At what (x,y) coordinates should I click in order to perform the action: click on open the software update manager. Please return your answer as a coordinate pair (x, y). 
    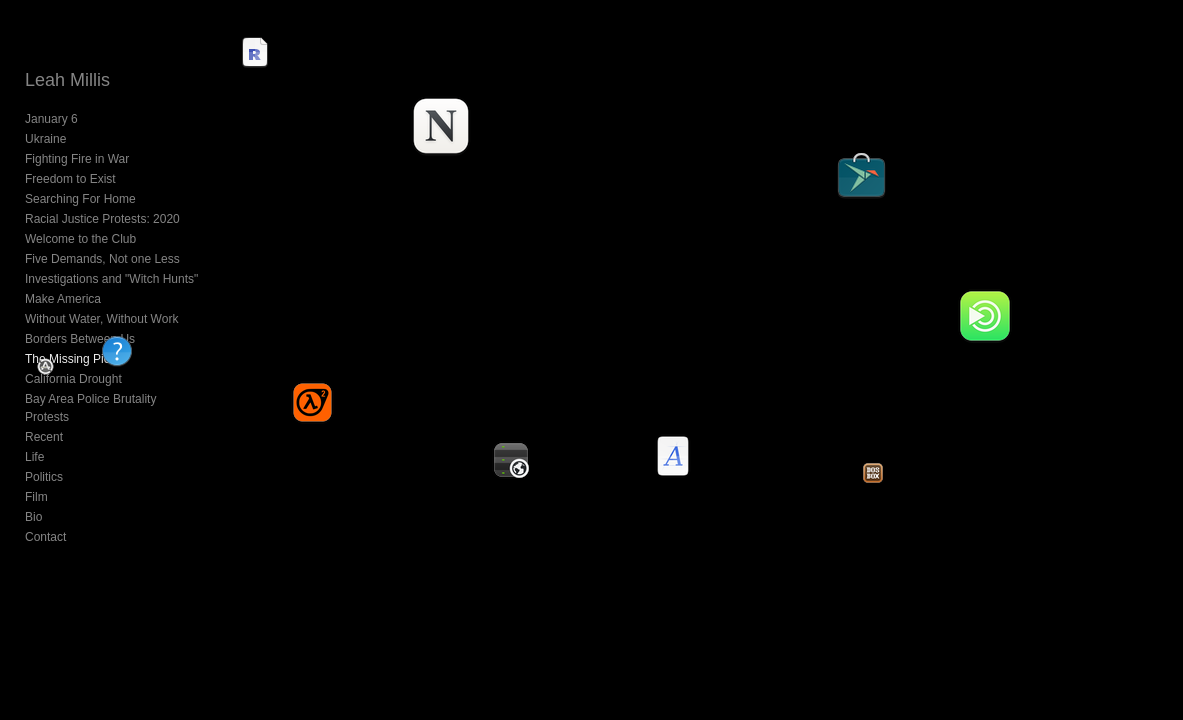
    Looking at the image, I should click on (45, 366).